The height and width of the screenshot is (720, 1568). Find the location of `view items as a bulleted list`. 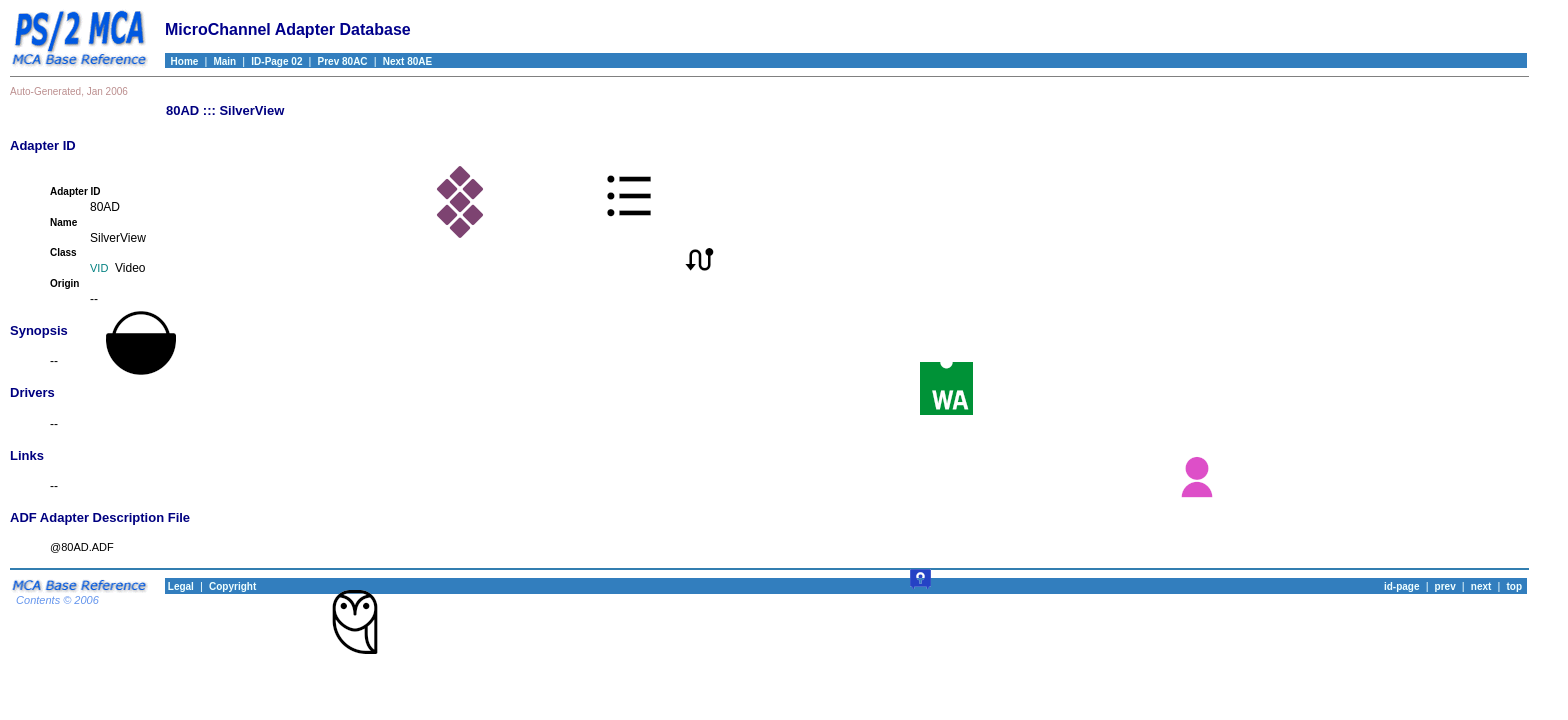

view items as a bulleted list is located at coordinates (629, 196).